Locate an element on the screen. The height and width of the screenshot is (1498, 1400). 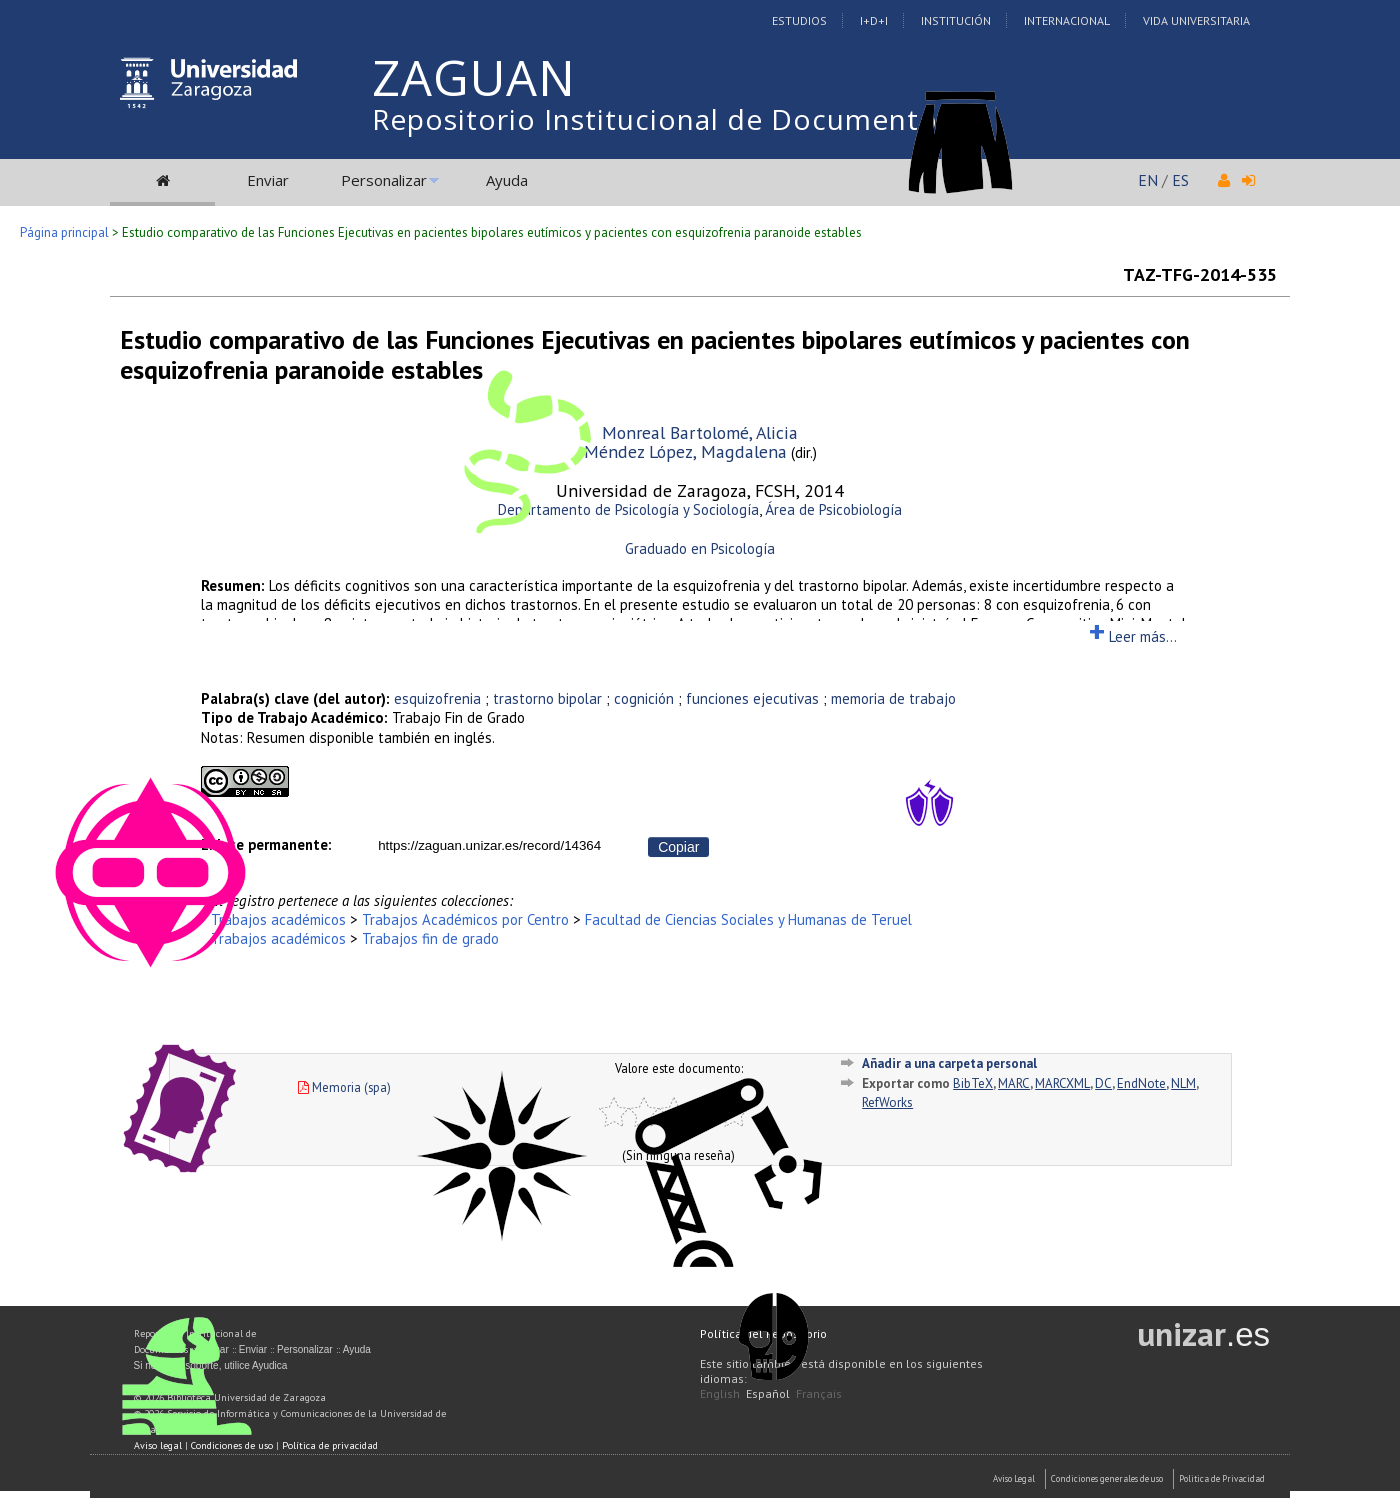
virtual reality or VR mode toggle is located at coordinates (150, 872).